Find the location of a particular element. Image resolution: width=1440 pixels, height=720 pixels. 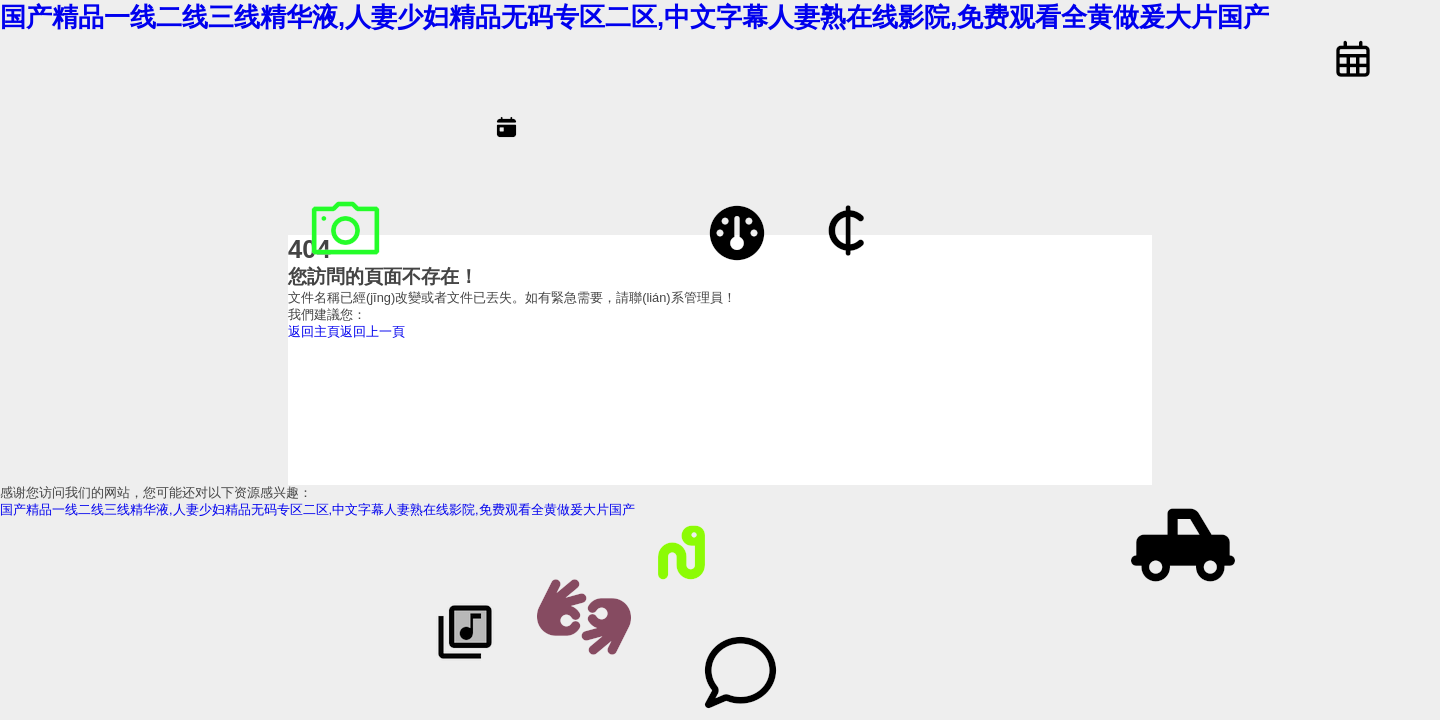

open comments section is located at coordinates (740, 672).